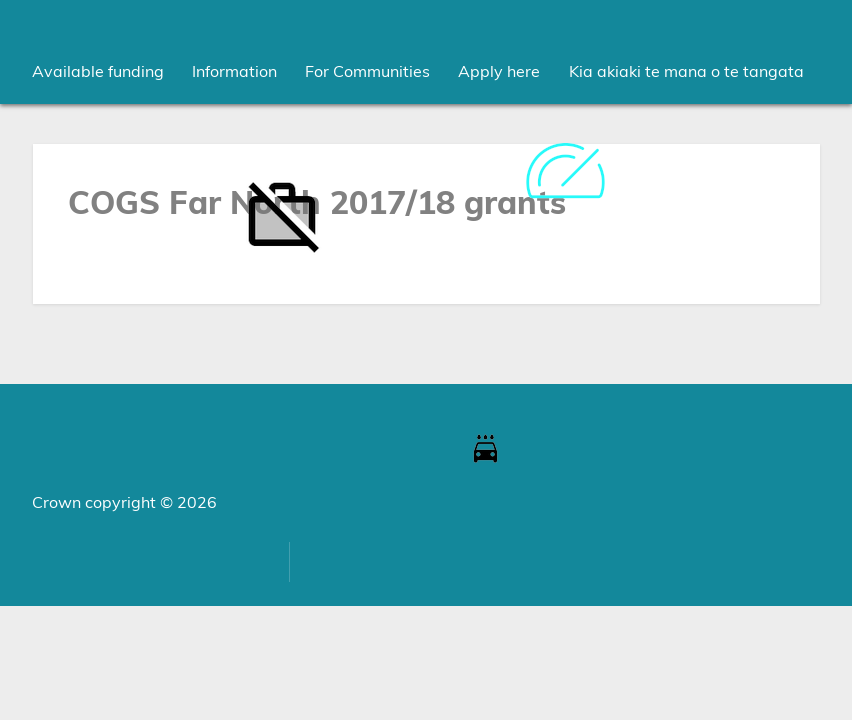 This screenshot has width=852, height=720. I want to click on find nearby car wash locations, so click(485, 448).